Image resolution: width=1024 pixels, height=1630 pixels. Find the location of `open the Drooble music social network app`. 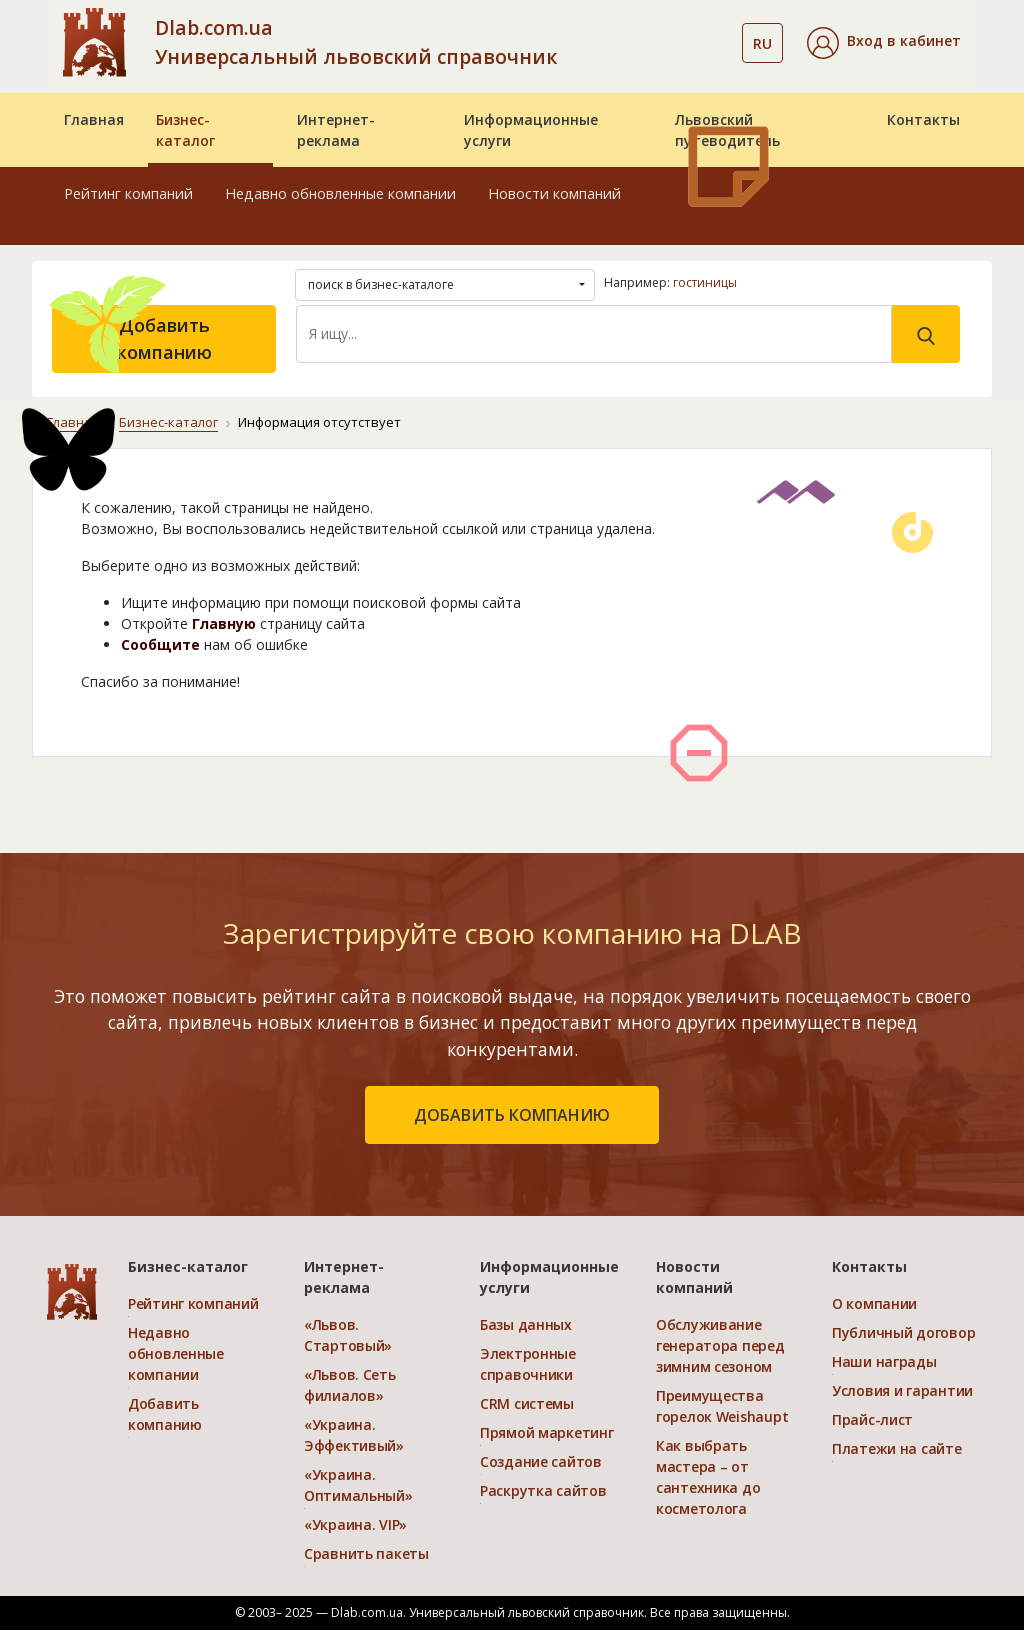

open the Drooble music social network app is located at coordinates (912, 532).